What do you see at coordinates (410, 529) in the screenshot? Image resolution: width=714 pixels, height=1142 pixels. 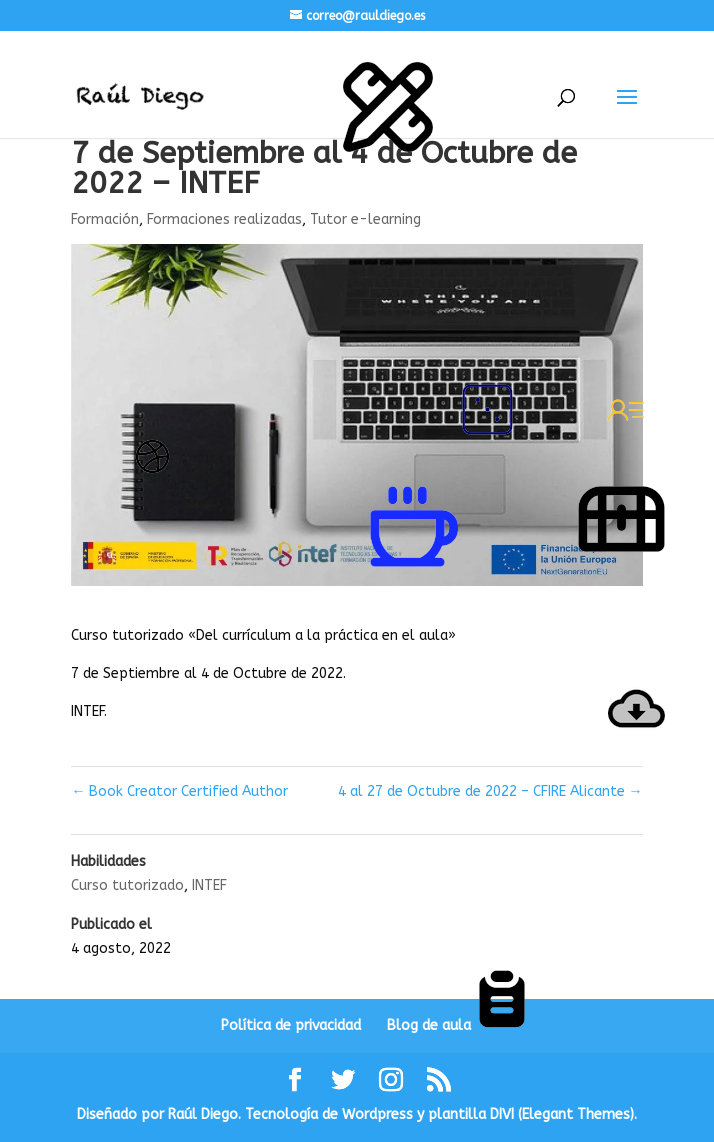 I see `find nearby coffee shops or cafes` at bounding box center [410, 529].